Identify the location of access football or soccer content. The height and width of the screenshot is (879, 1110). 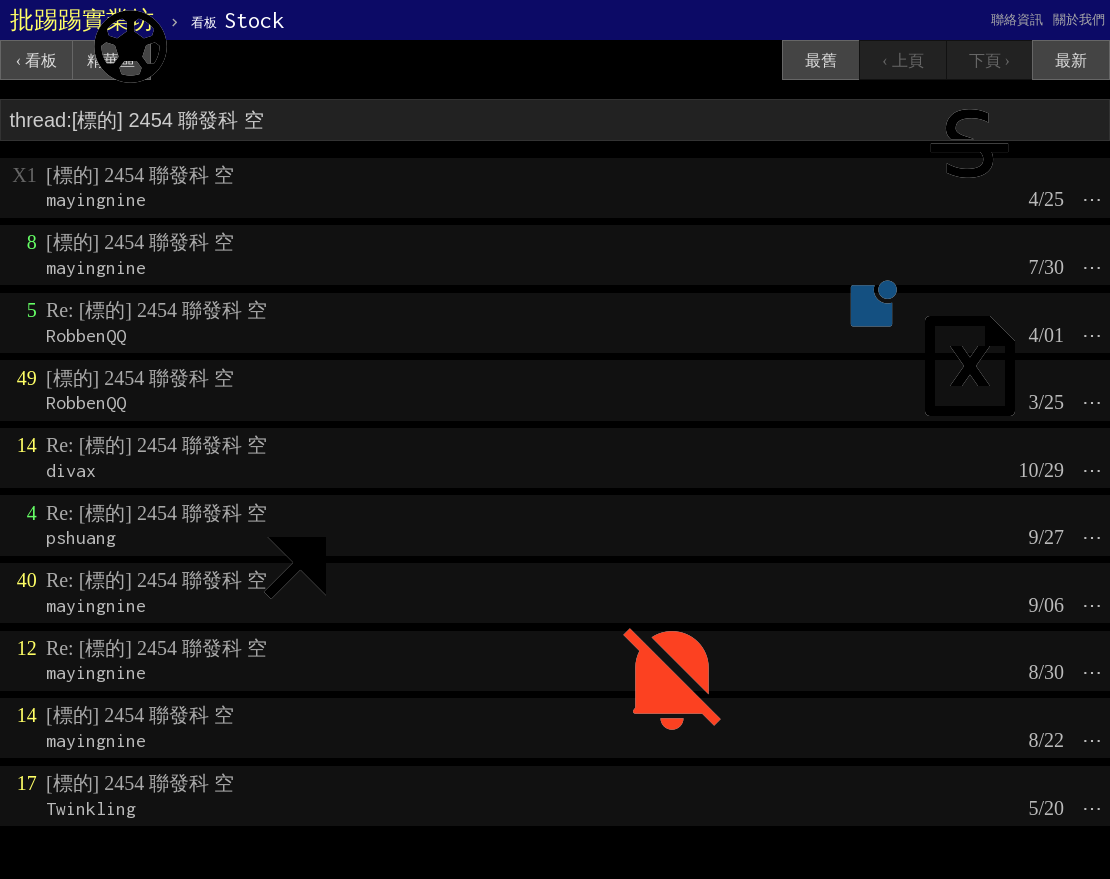
(130, 46).